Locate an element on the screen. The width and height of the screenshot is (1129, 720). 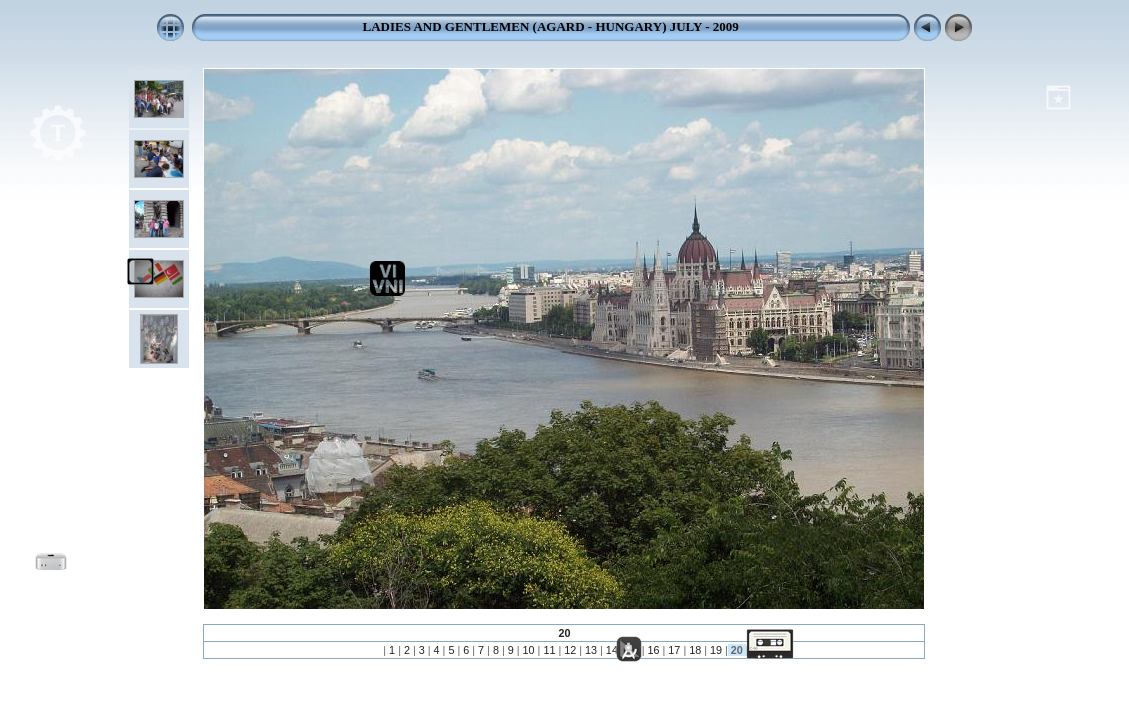
indicates terminal session recording is active is located at coordinates (770, 644).